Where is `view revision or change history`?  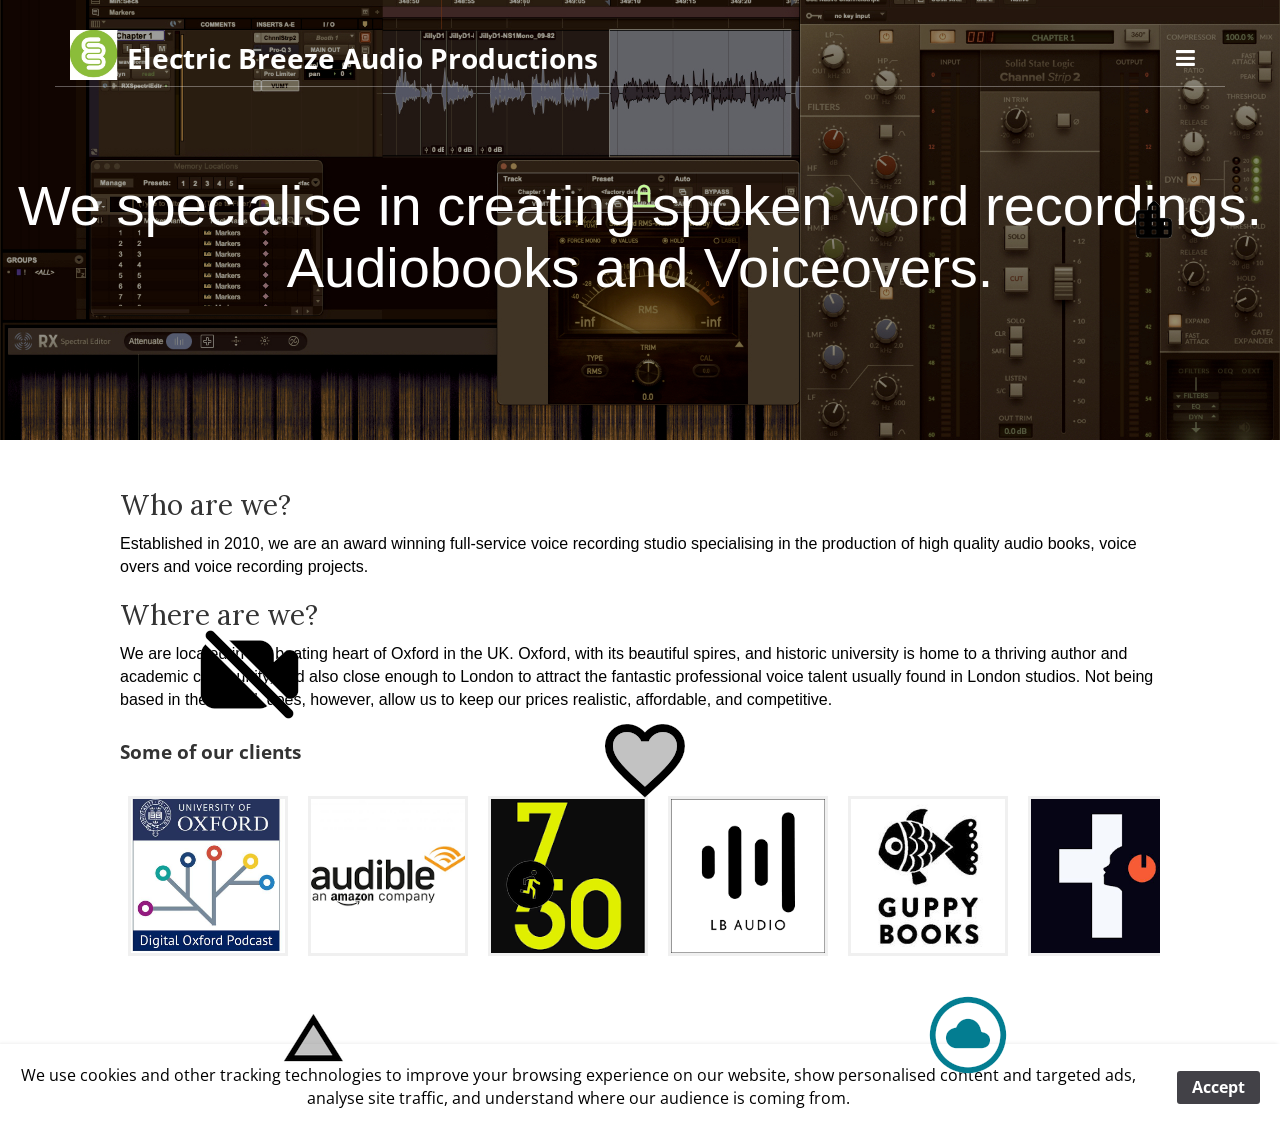 view revision or change history is located at coordinates (313, 1037).